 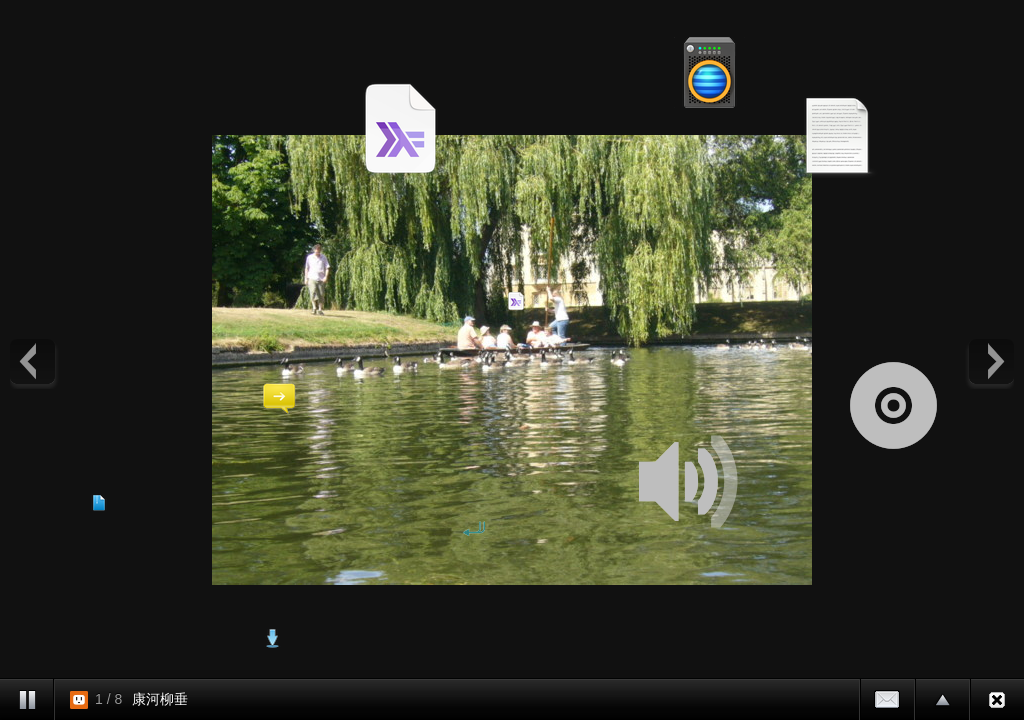 What do you see at coordinates (272, 638) in the screenshot?
I see `save file with a new name or location` at bounding box center [272, 638].